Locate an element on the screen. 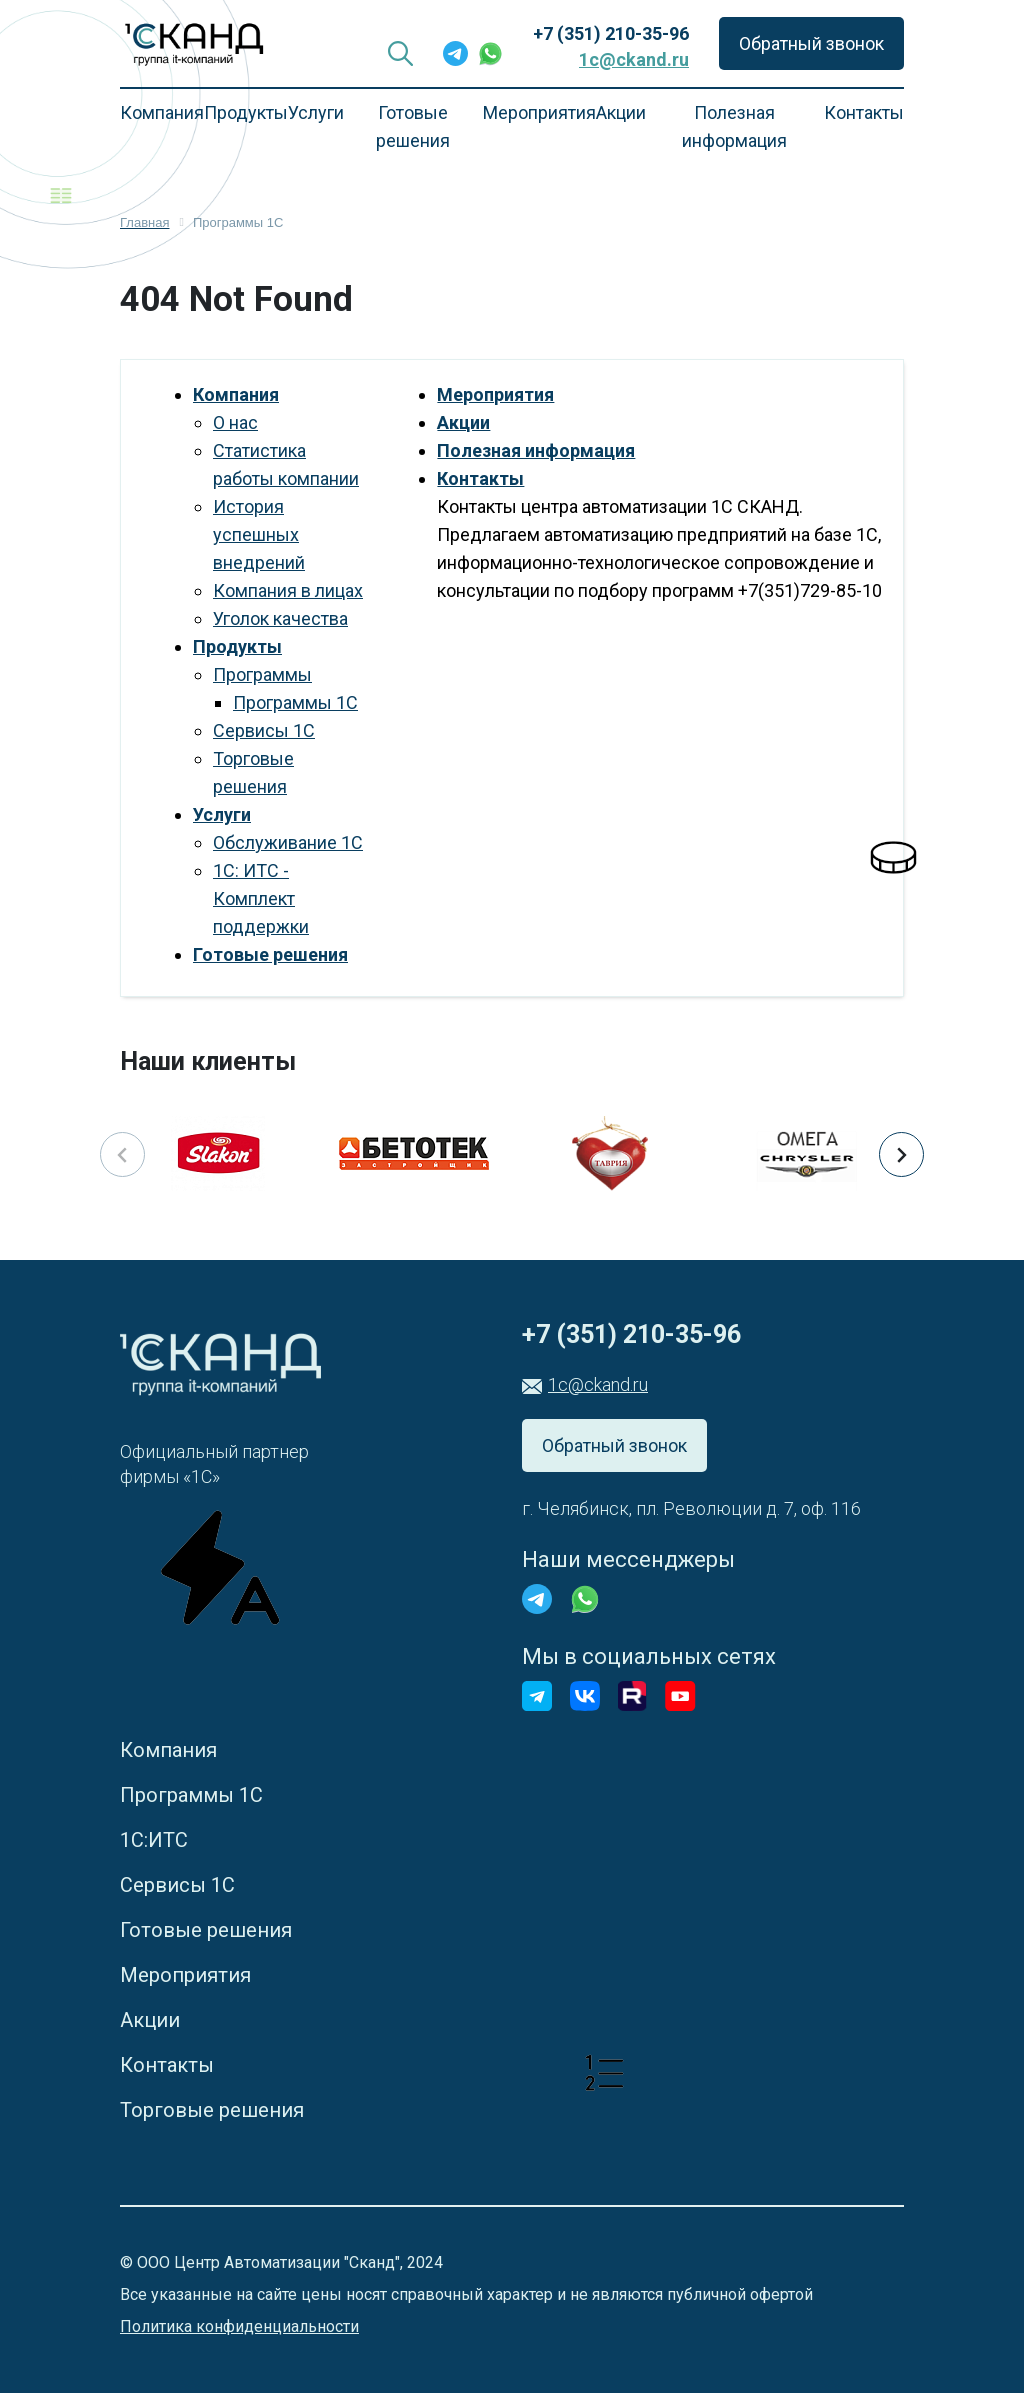 The height and width of the screenshot is (2393, 1024). view your coin balance or currency is located at coordinates (893, 857).